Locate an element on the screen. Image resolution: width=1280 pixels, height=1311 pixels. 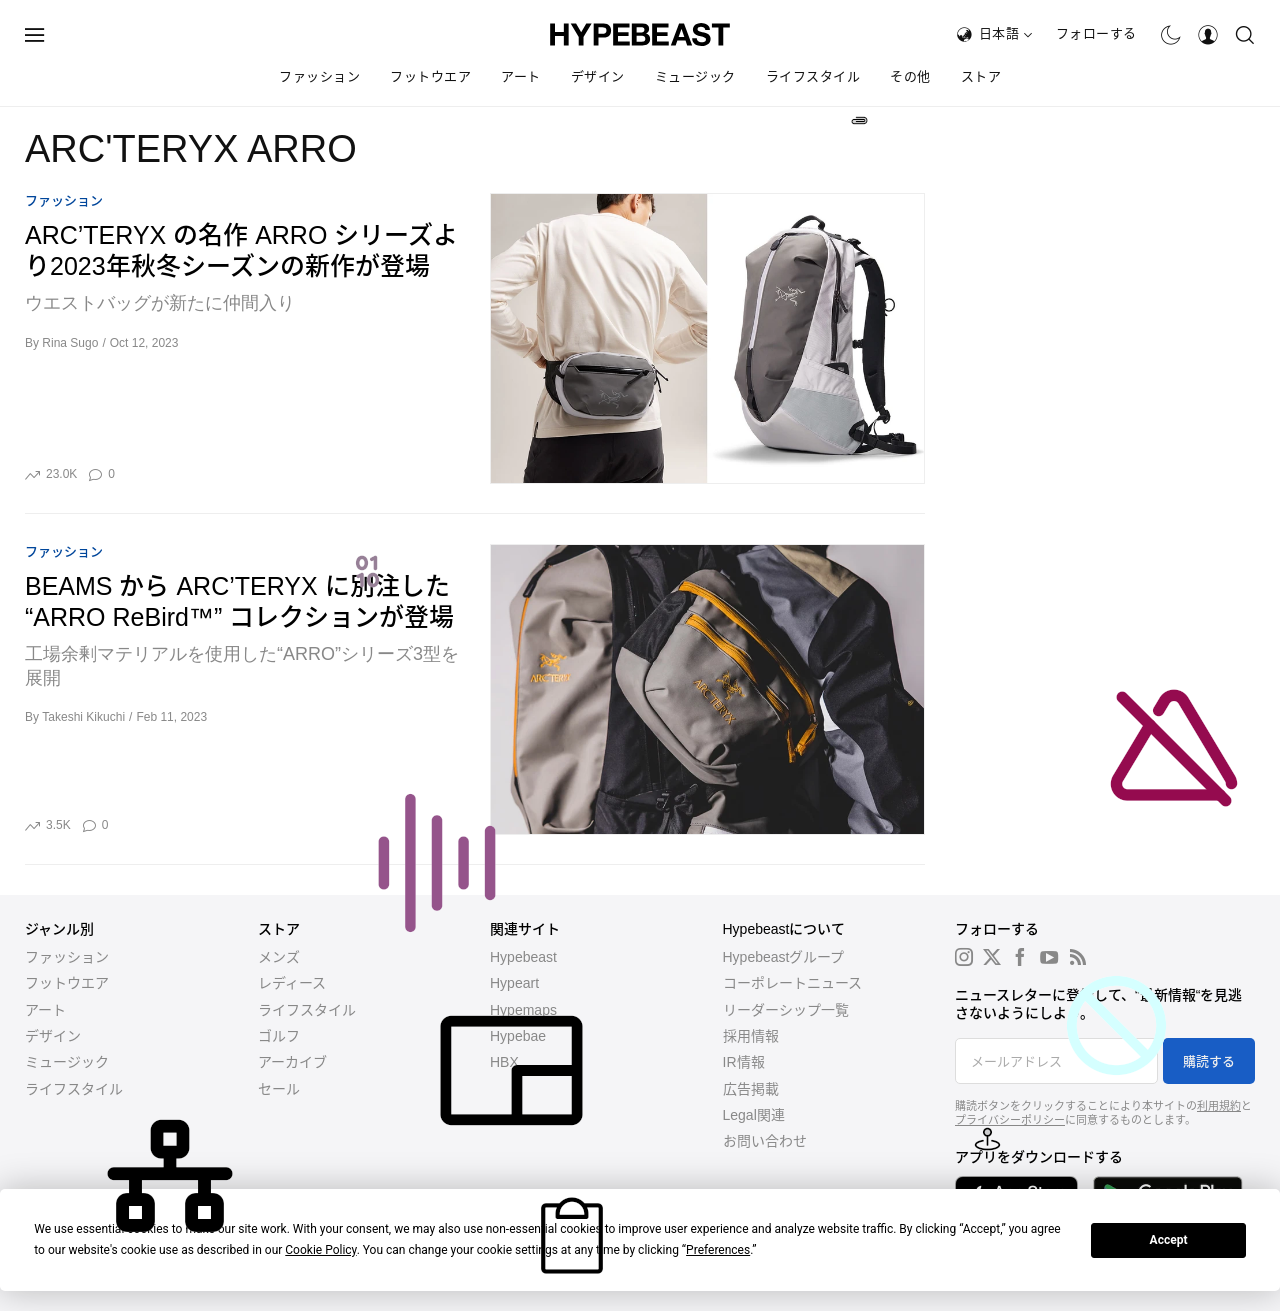
mark a location on the map is located at coordinates (987, 1139).